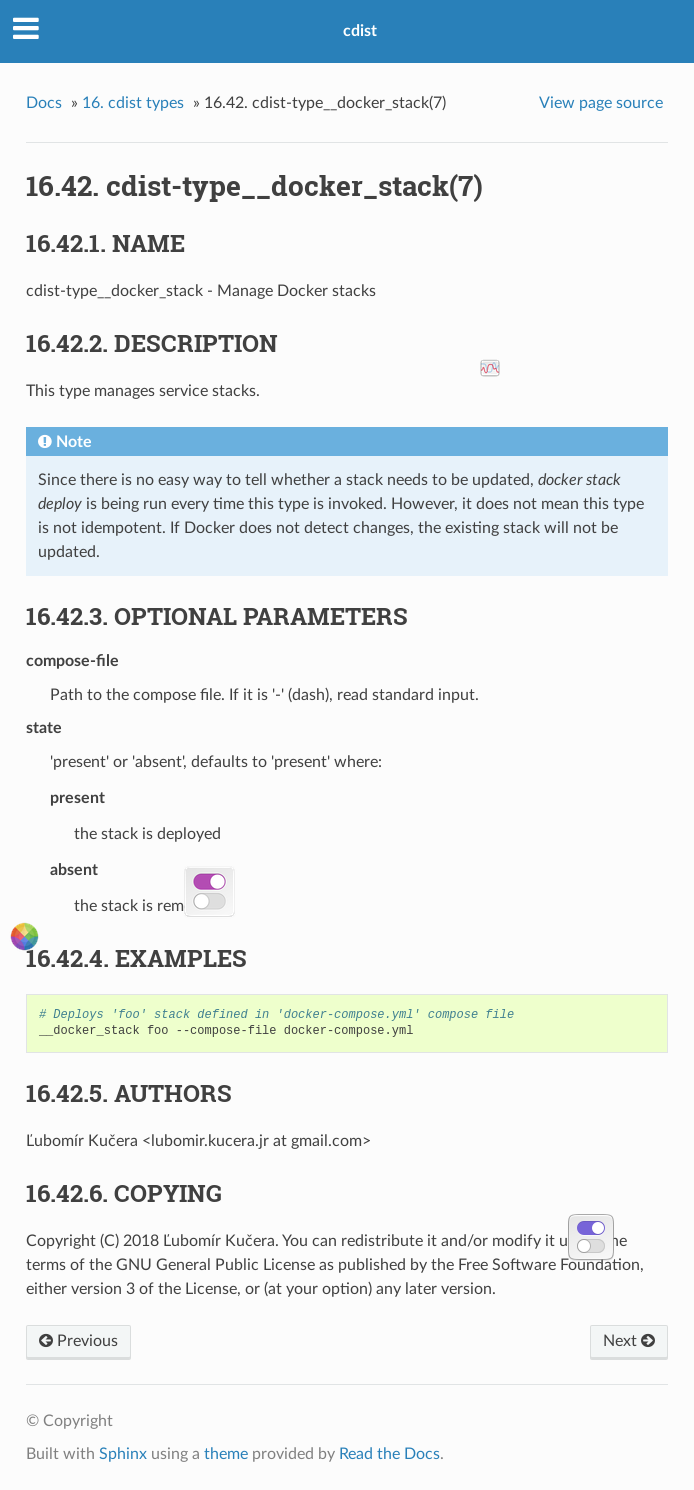 This screenshot has width=694, height=1490. I want to click on view power usage statistics and graphs, so click(490, 368).